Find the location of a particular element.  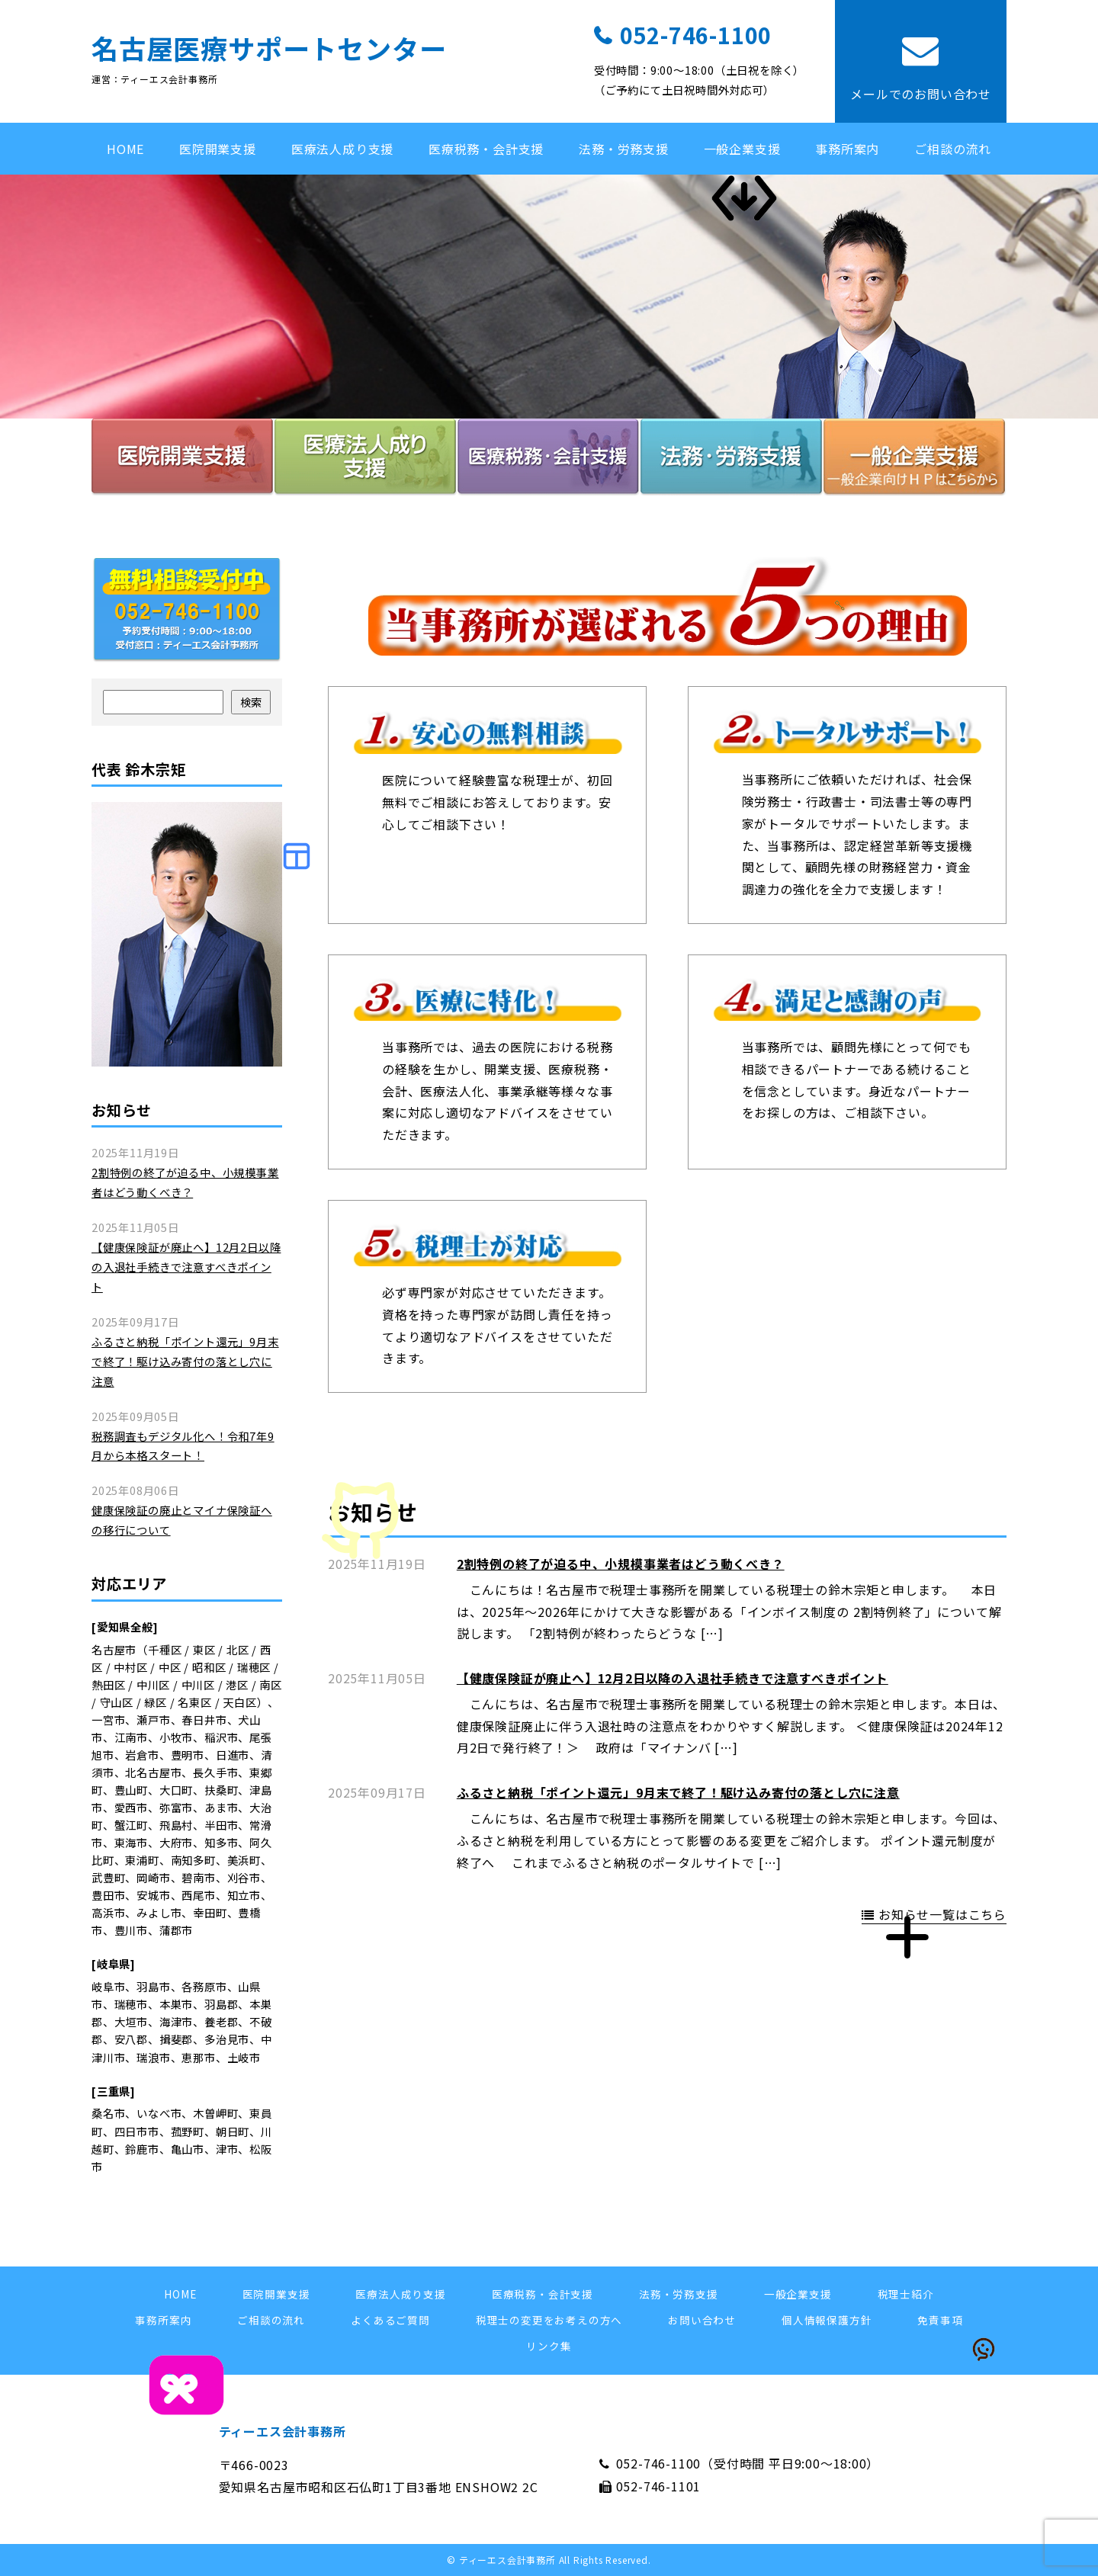

access grilling or barbecue tools is located at coordinates (840, 605).